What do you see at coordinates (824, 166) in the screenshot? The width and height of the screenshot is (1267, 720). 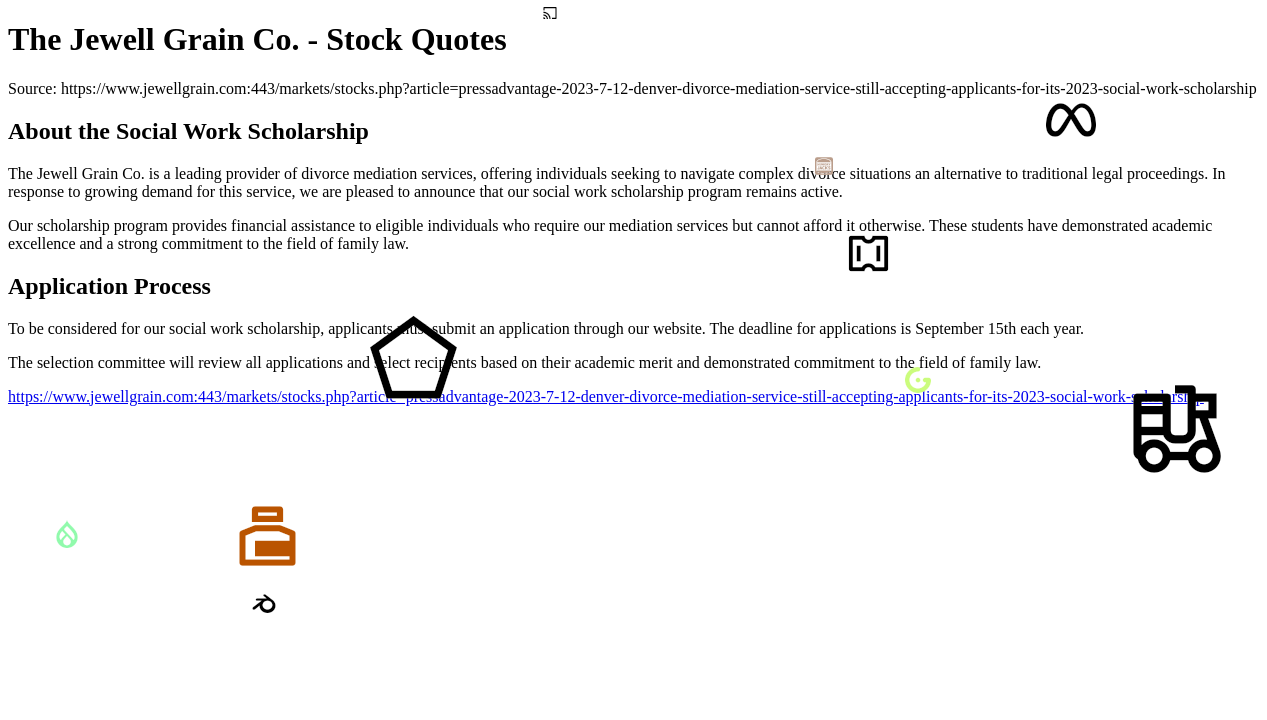 I see `open the Hungry Jack's app` at bounding box center [824, 166].